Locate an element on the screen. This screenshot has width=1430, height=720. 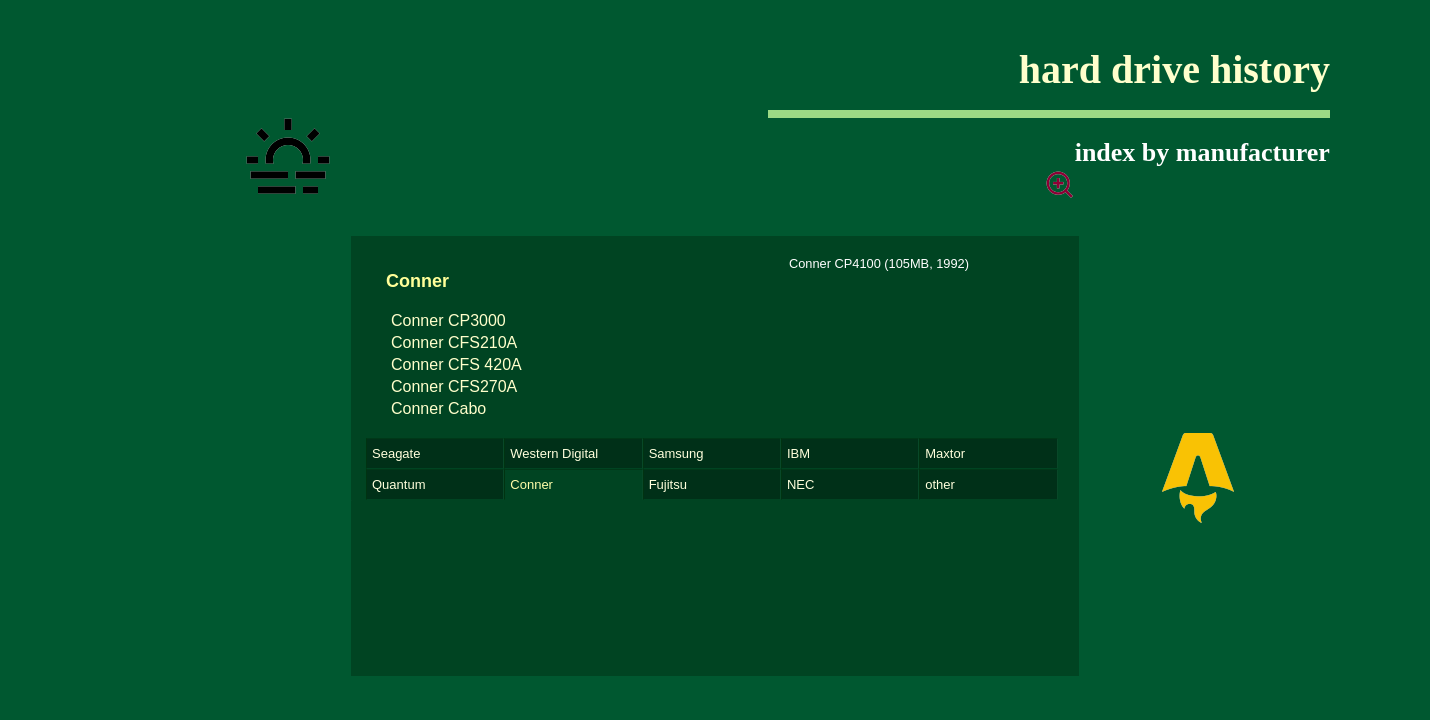
zoom in on content is located at coordinates (1059, 184).